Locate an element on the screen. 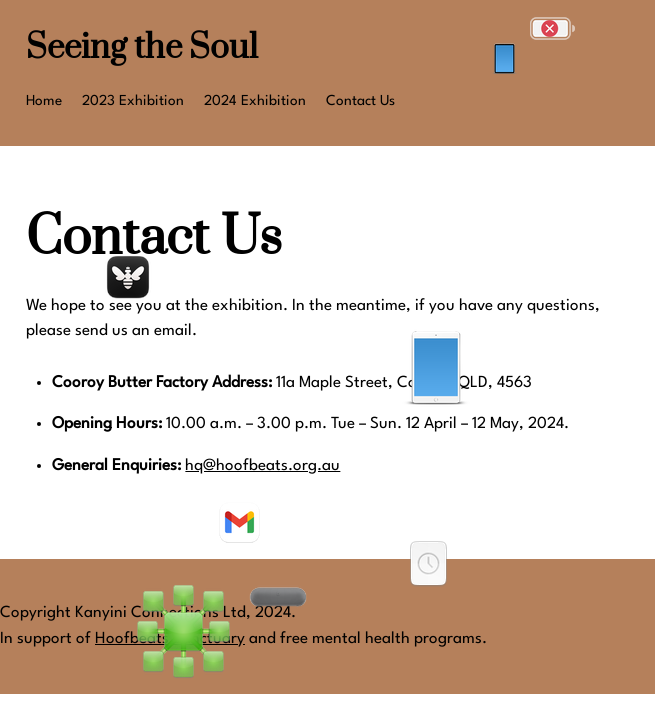 The width and height of the screenshot is (655, 720). represents a connected iPad Mini device is located at coordinates (504, 55).